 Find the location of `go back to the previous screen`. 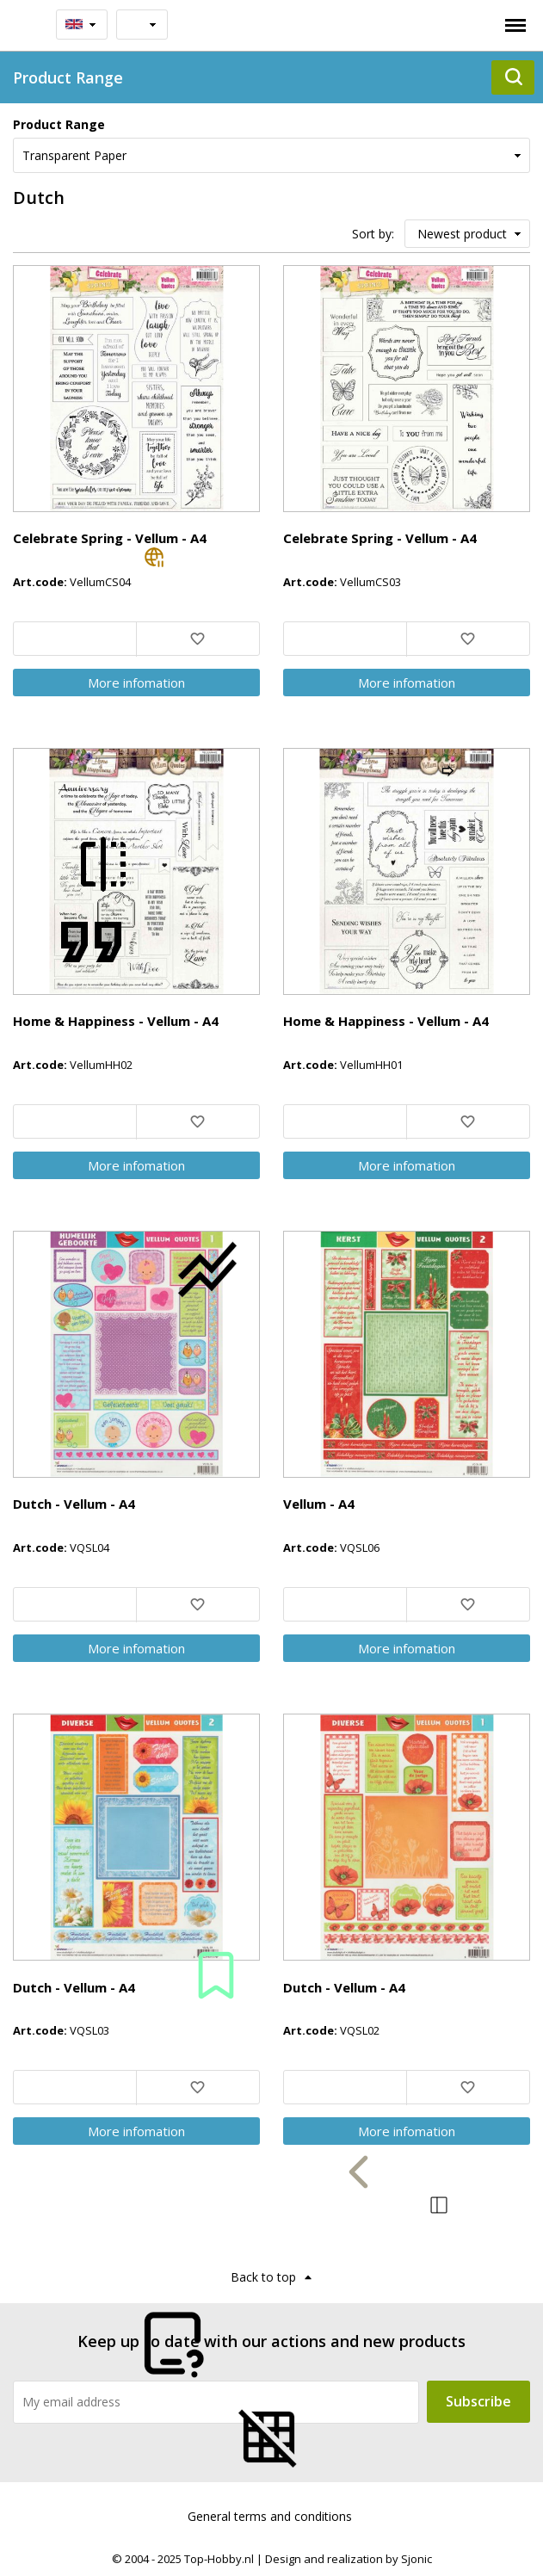

go back to the previous screen is located at coordinates (358, 2171).